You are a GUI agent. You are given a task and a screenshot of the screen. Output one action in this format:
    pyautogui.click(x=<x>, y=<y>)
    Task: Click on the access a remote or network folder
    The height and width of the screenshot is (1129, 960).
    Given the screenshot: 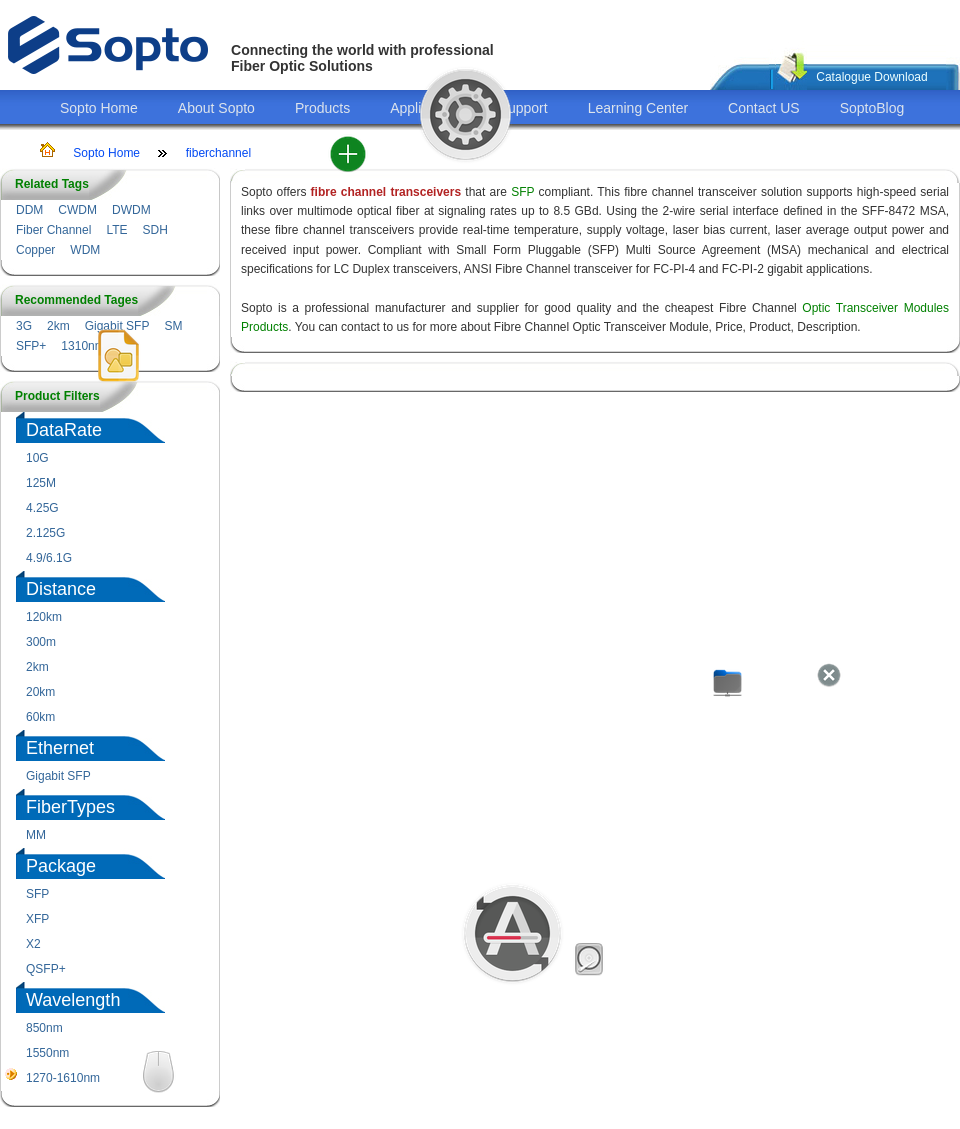 What is the action you would take?
    pyautogui.click(x=727, y=682)
    